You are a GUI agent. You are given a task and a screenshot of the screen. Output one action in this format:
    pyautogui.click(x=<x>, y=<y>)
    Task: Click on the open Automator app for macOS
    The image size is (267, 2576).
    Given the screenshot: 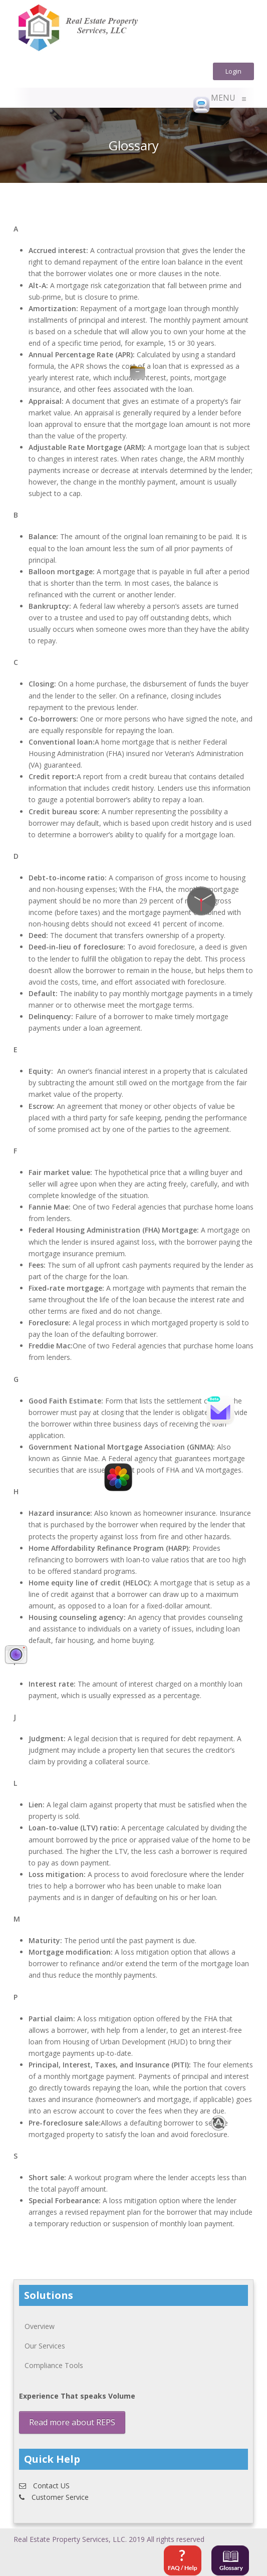 What is the action you would take?
    pyautogui.click(x=201, y=105)
    